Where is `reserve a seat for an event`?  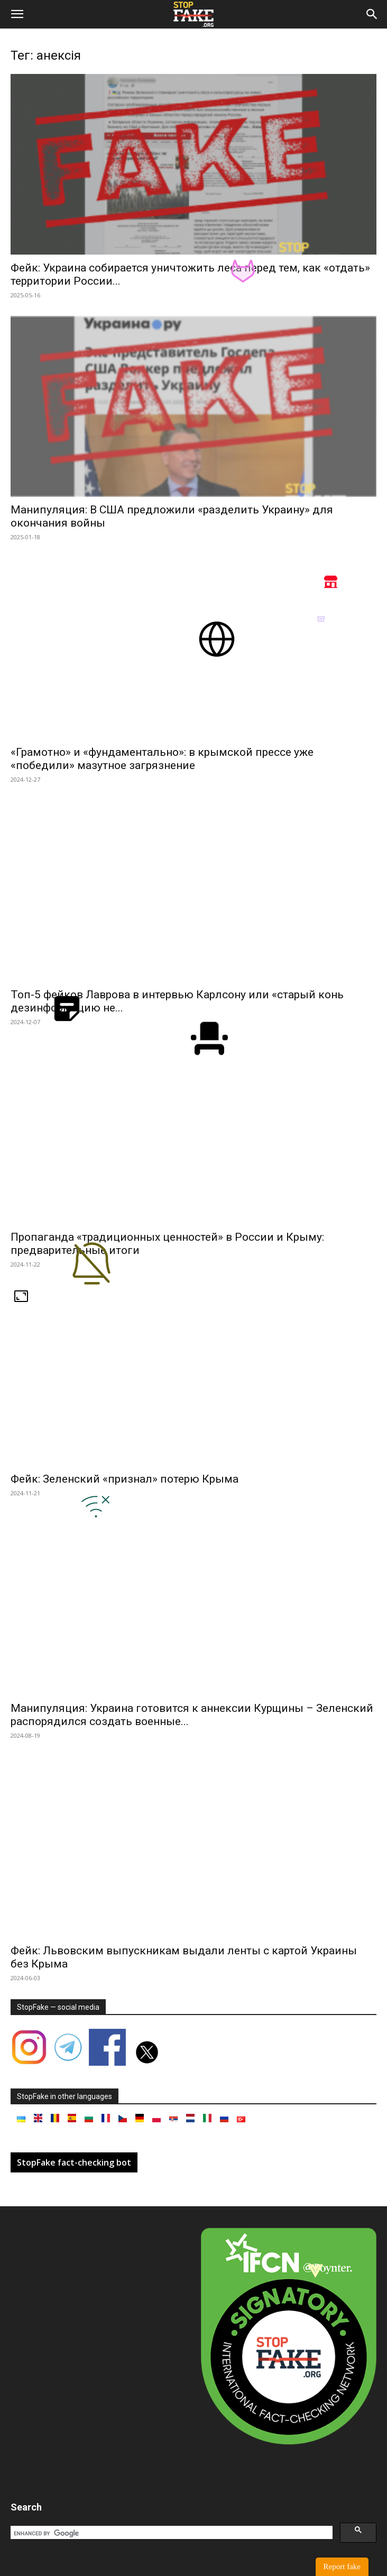 reserve a seat for an event is located at coordinates (209, 1038).